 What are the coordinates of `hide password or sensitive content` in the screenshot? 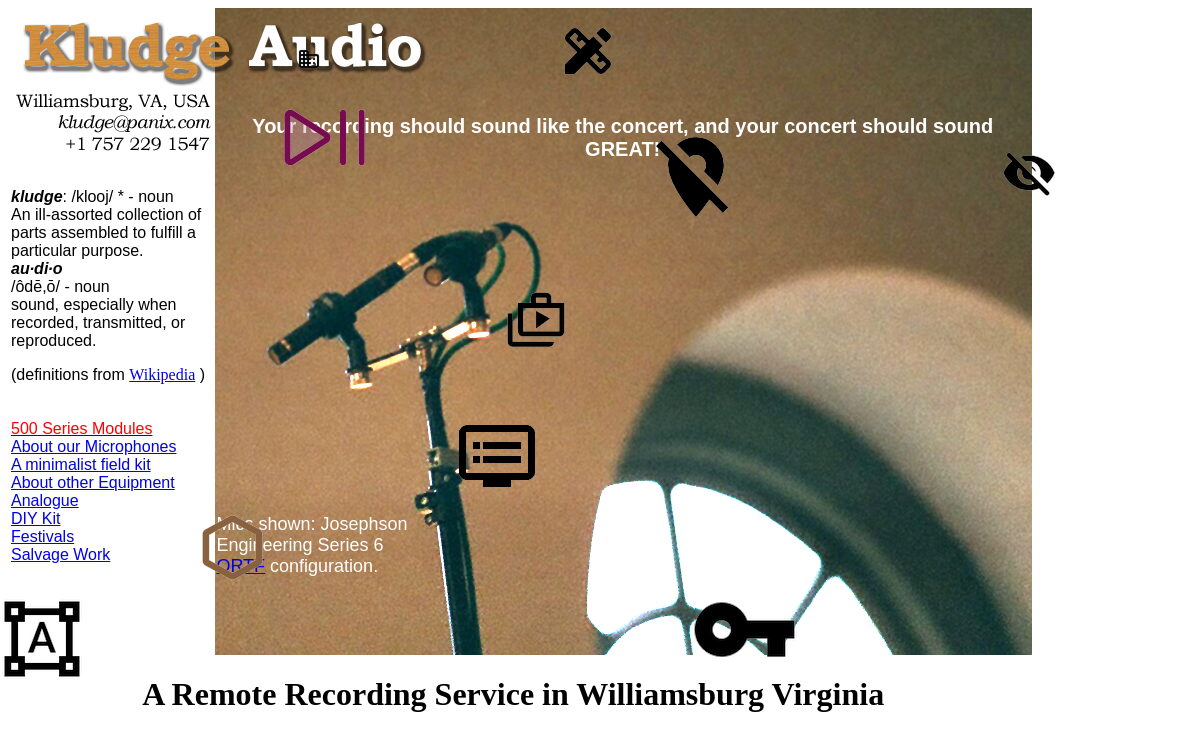 It's located at (1029, 174).